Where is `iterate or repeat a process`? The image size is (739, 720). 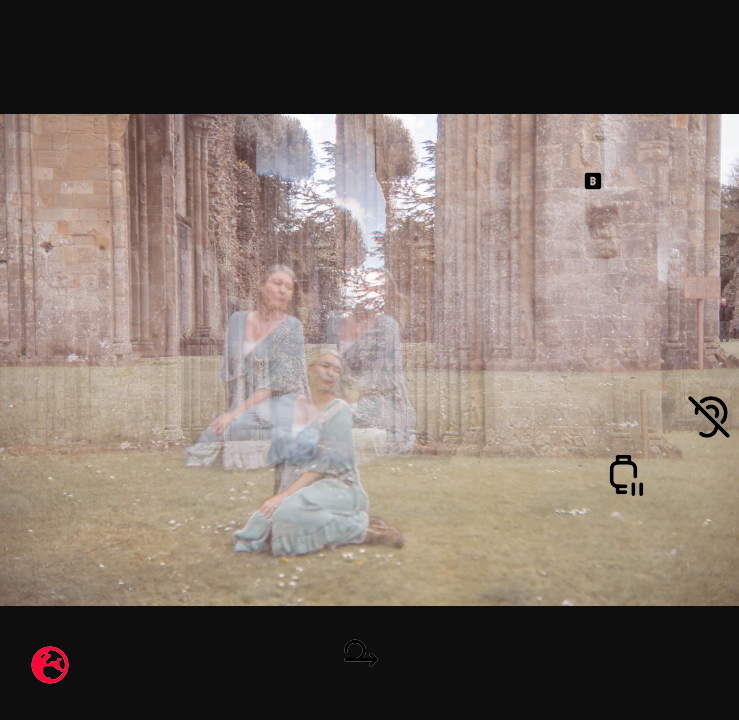 iterate or repeat a process is located at coordinates (361, 653).